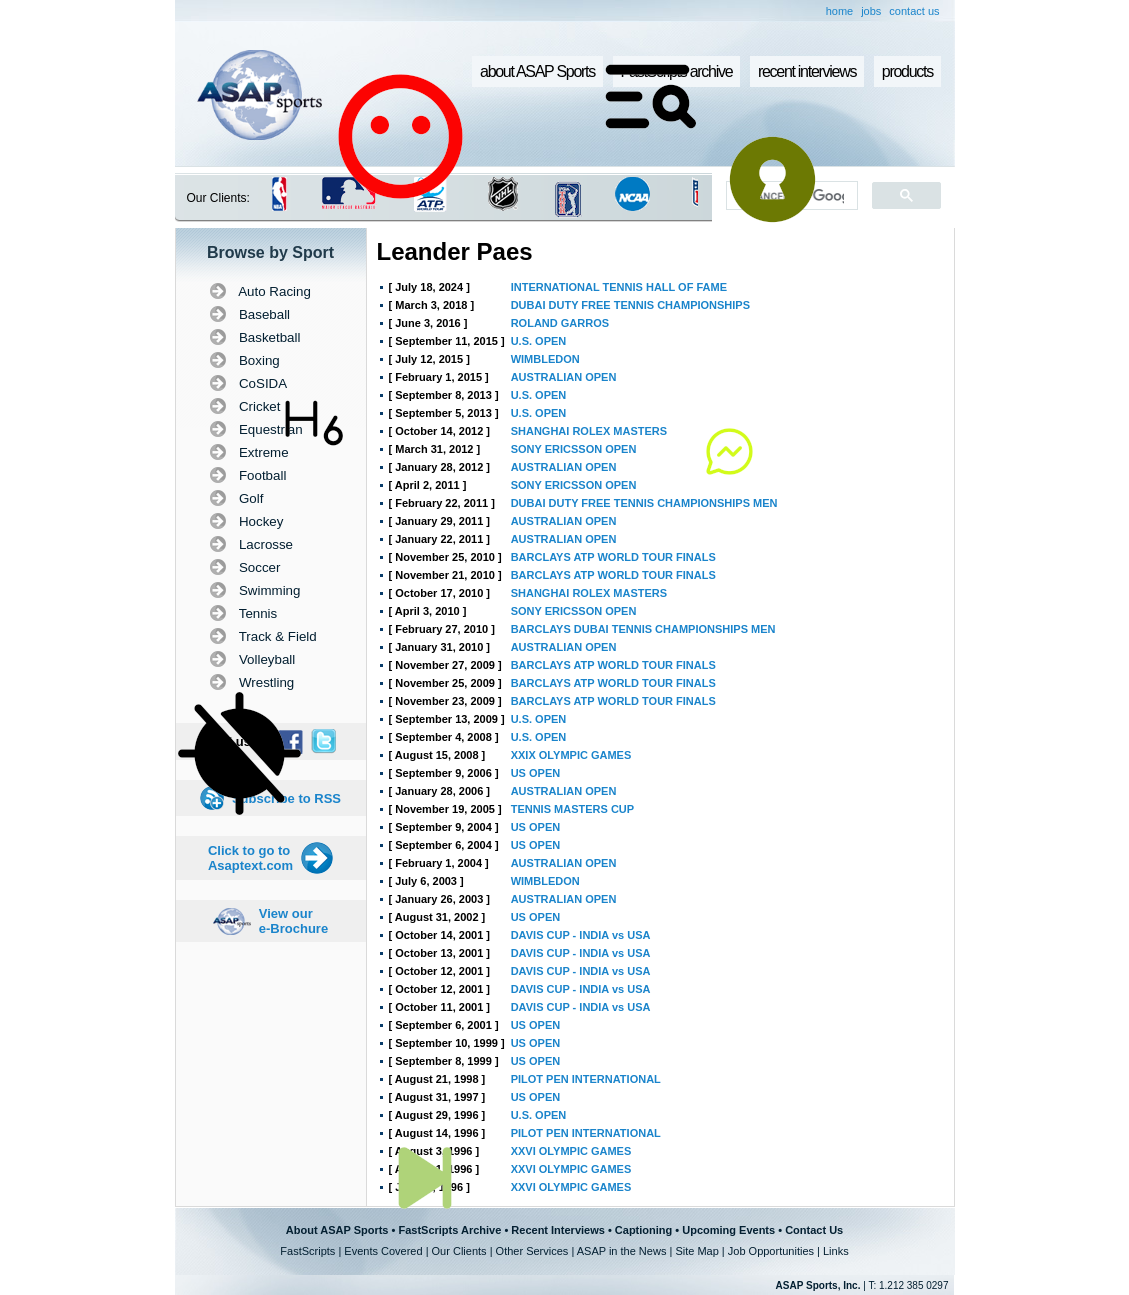 Image resolution: width=1129 pixels, height=1295 pixels. I want to click on format text as heading level 6, so click(311, 422).